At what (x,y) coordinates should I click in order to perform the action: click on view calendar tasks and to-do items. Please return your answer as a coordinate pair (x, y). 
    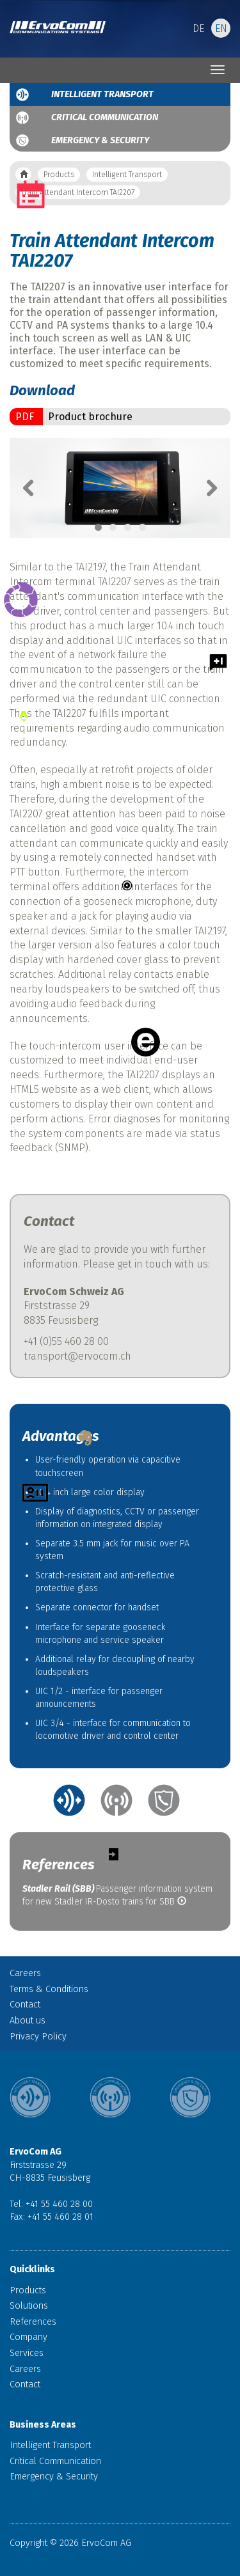
    Looking at the image, I should click on (31, 196).